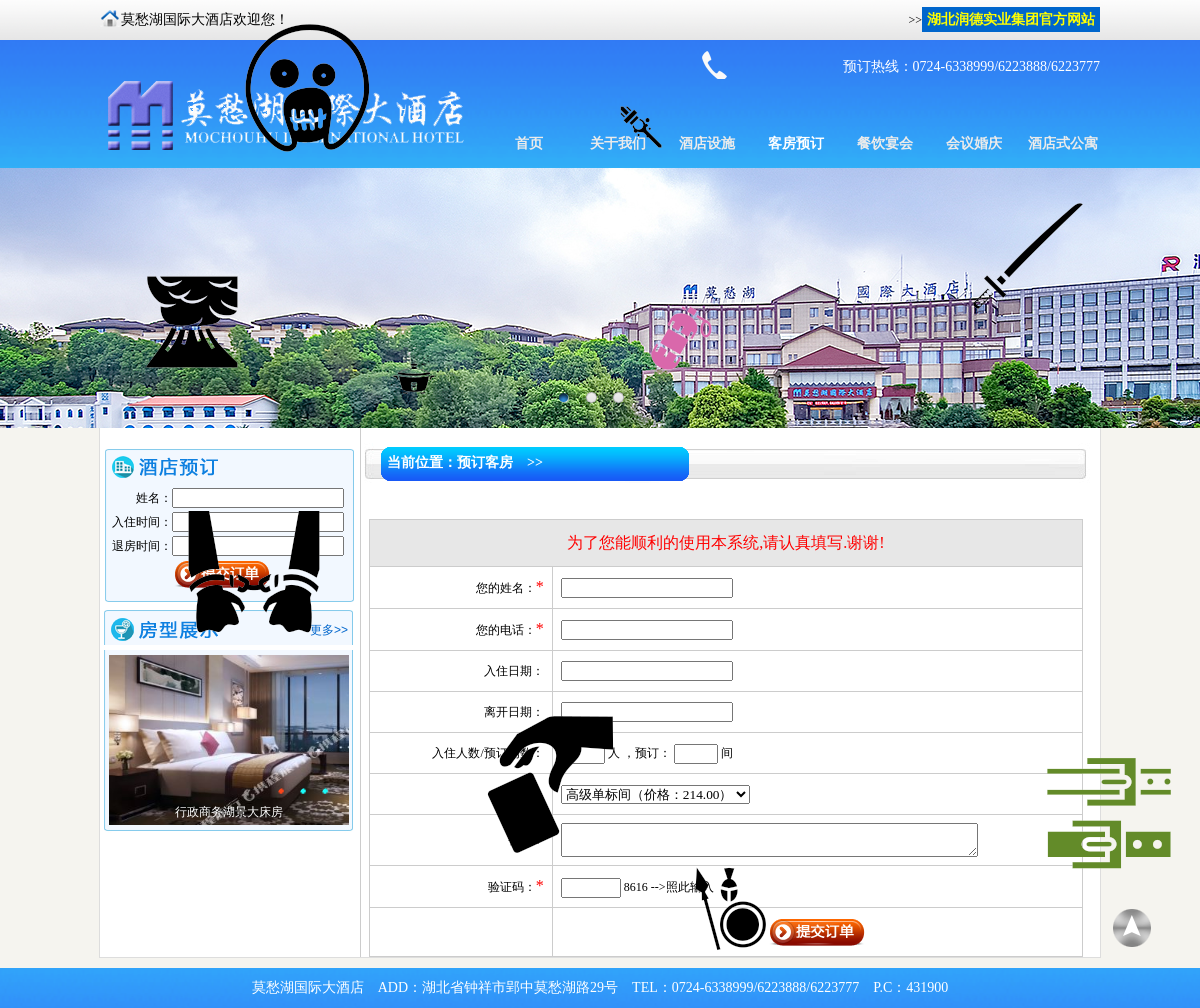 The height and width of the screenshot is (1008, 1200). Describe the element at coordinates (1028, 256) in the screenshot. I see `select katana as your weapon` at that location.